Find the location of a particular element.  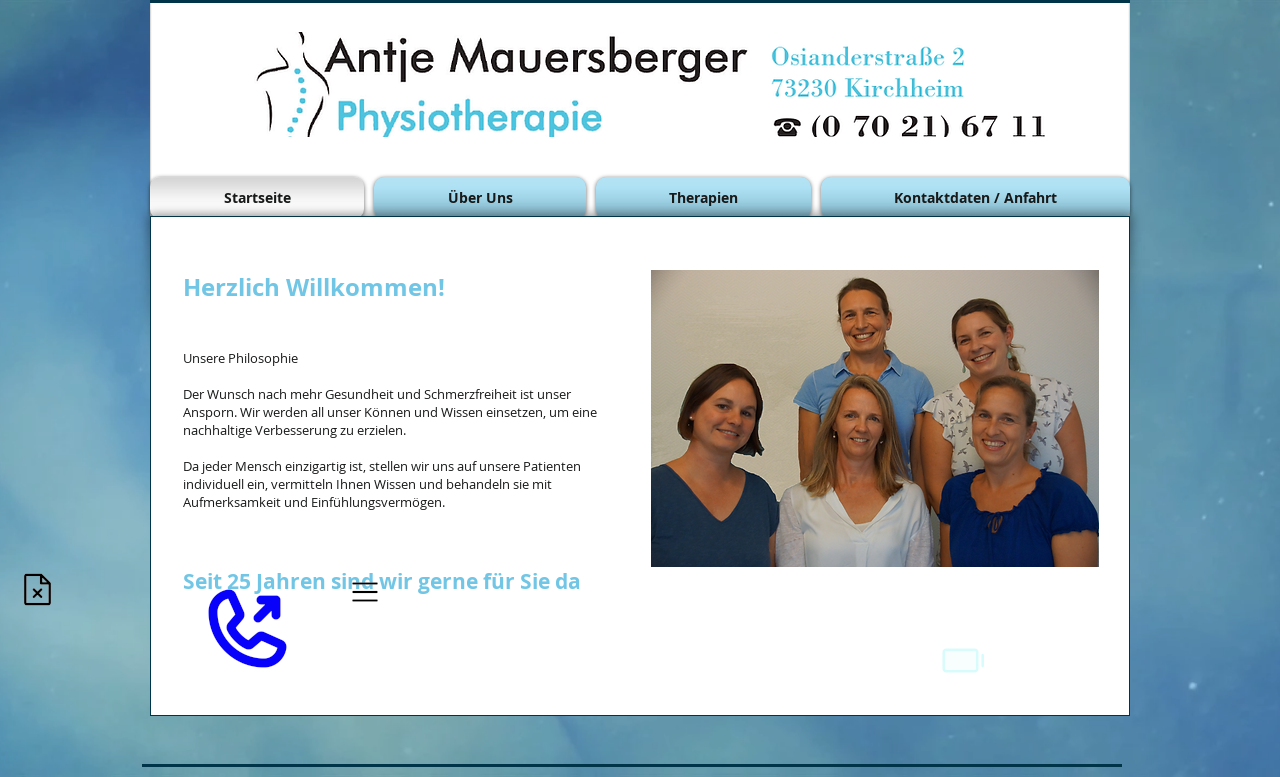

indicates battery is empty or depleted is located at coordinates (962, 660).